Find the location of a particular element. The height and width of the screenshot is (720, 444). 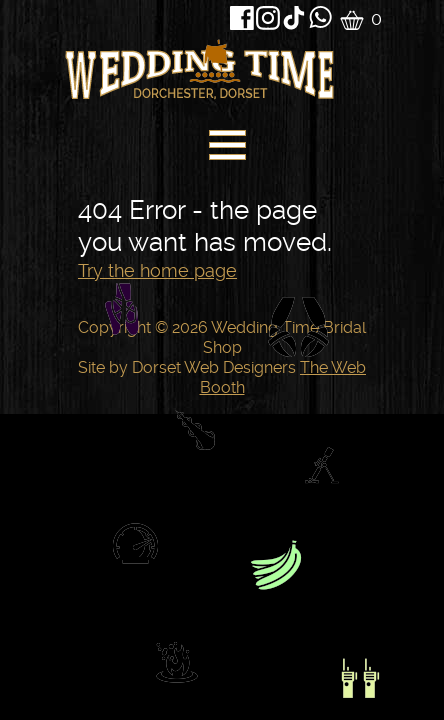

mortar weapon icon for military or strategy games is located at coordinates (322, 465).